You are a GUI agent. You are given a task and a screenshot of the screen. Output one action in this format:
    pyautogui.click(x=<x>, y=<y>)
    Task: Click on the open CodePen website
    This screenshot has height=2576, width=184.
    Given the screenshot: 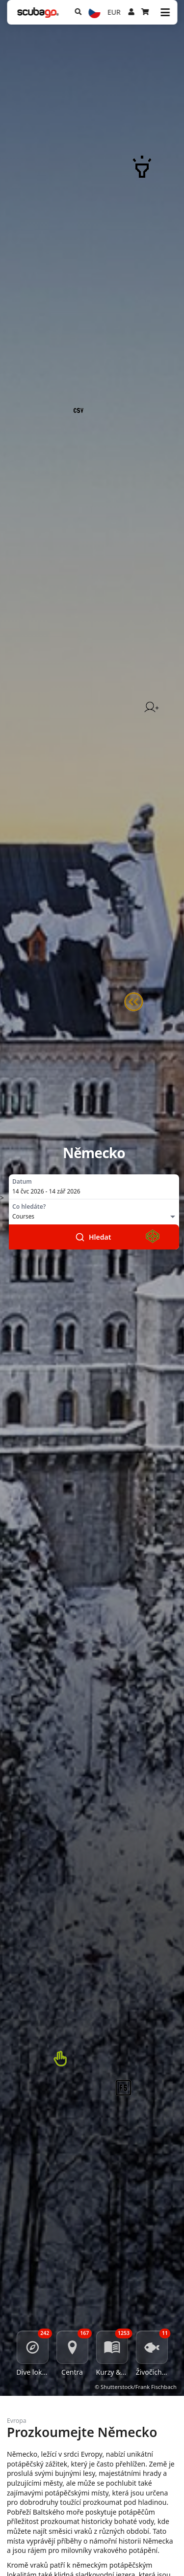 What is the action you would take?
    pyautogui.click(x=153, y=1236)
    